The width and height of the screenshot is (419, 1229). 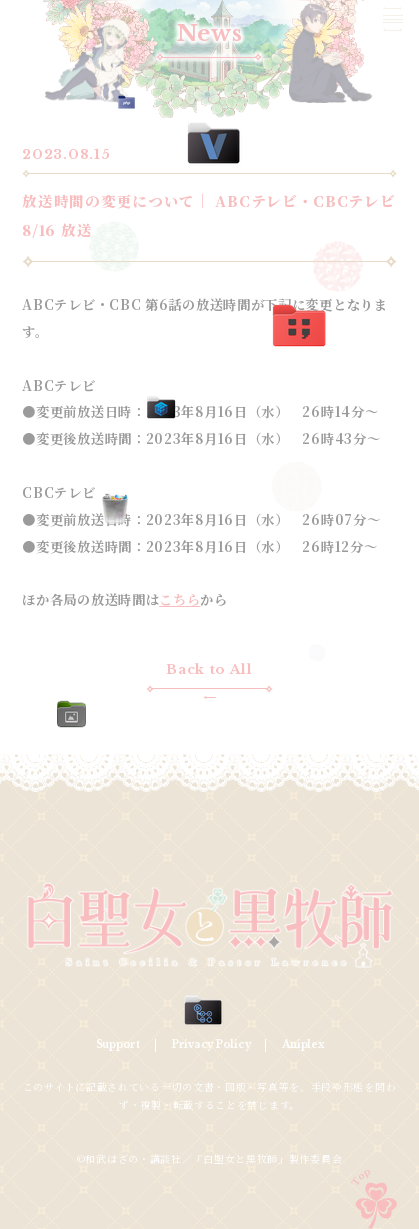 What do you see at coordinates (115, 509) in the screenshot?
I see `trash bin containing items ready to be emptied` at bounding box center [115, 509].